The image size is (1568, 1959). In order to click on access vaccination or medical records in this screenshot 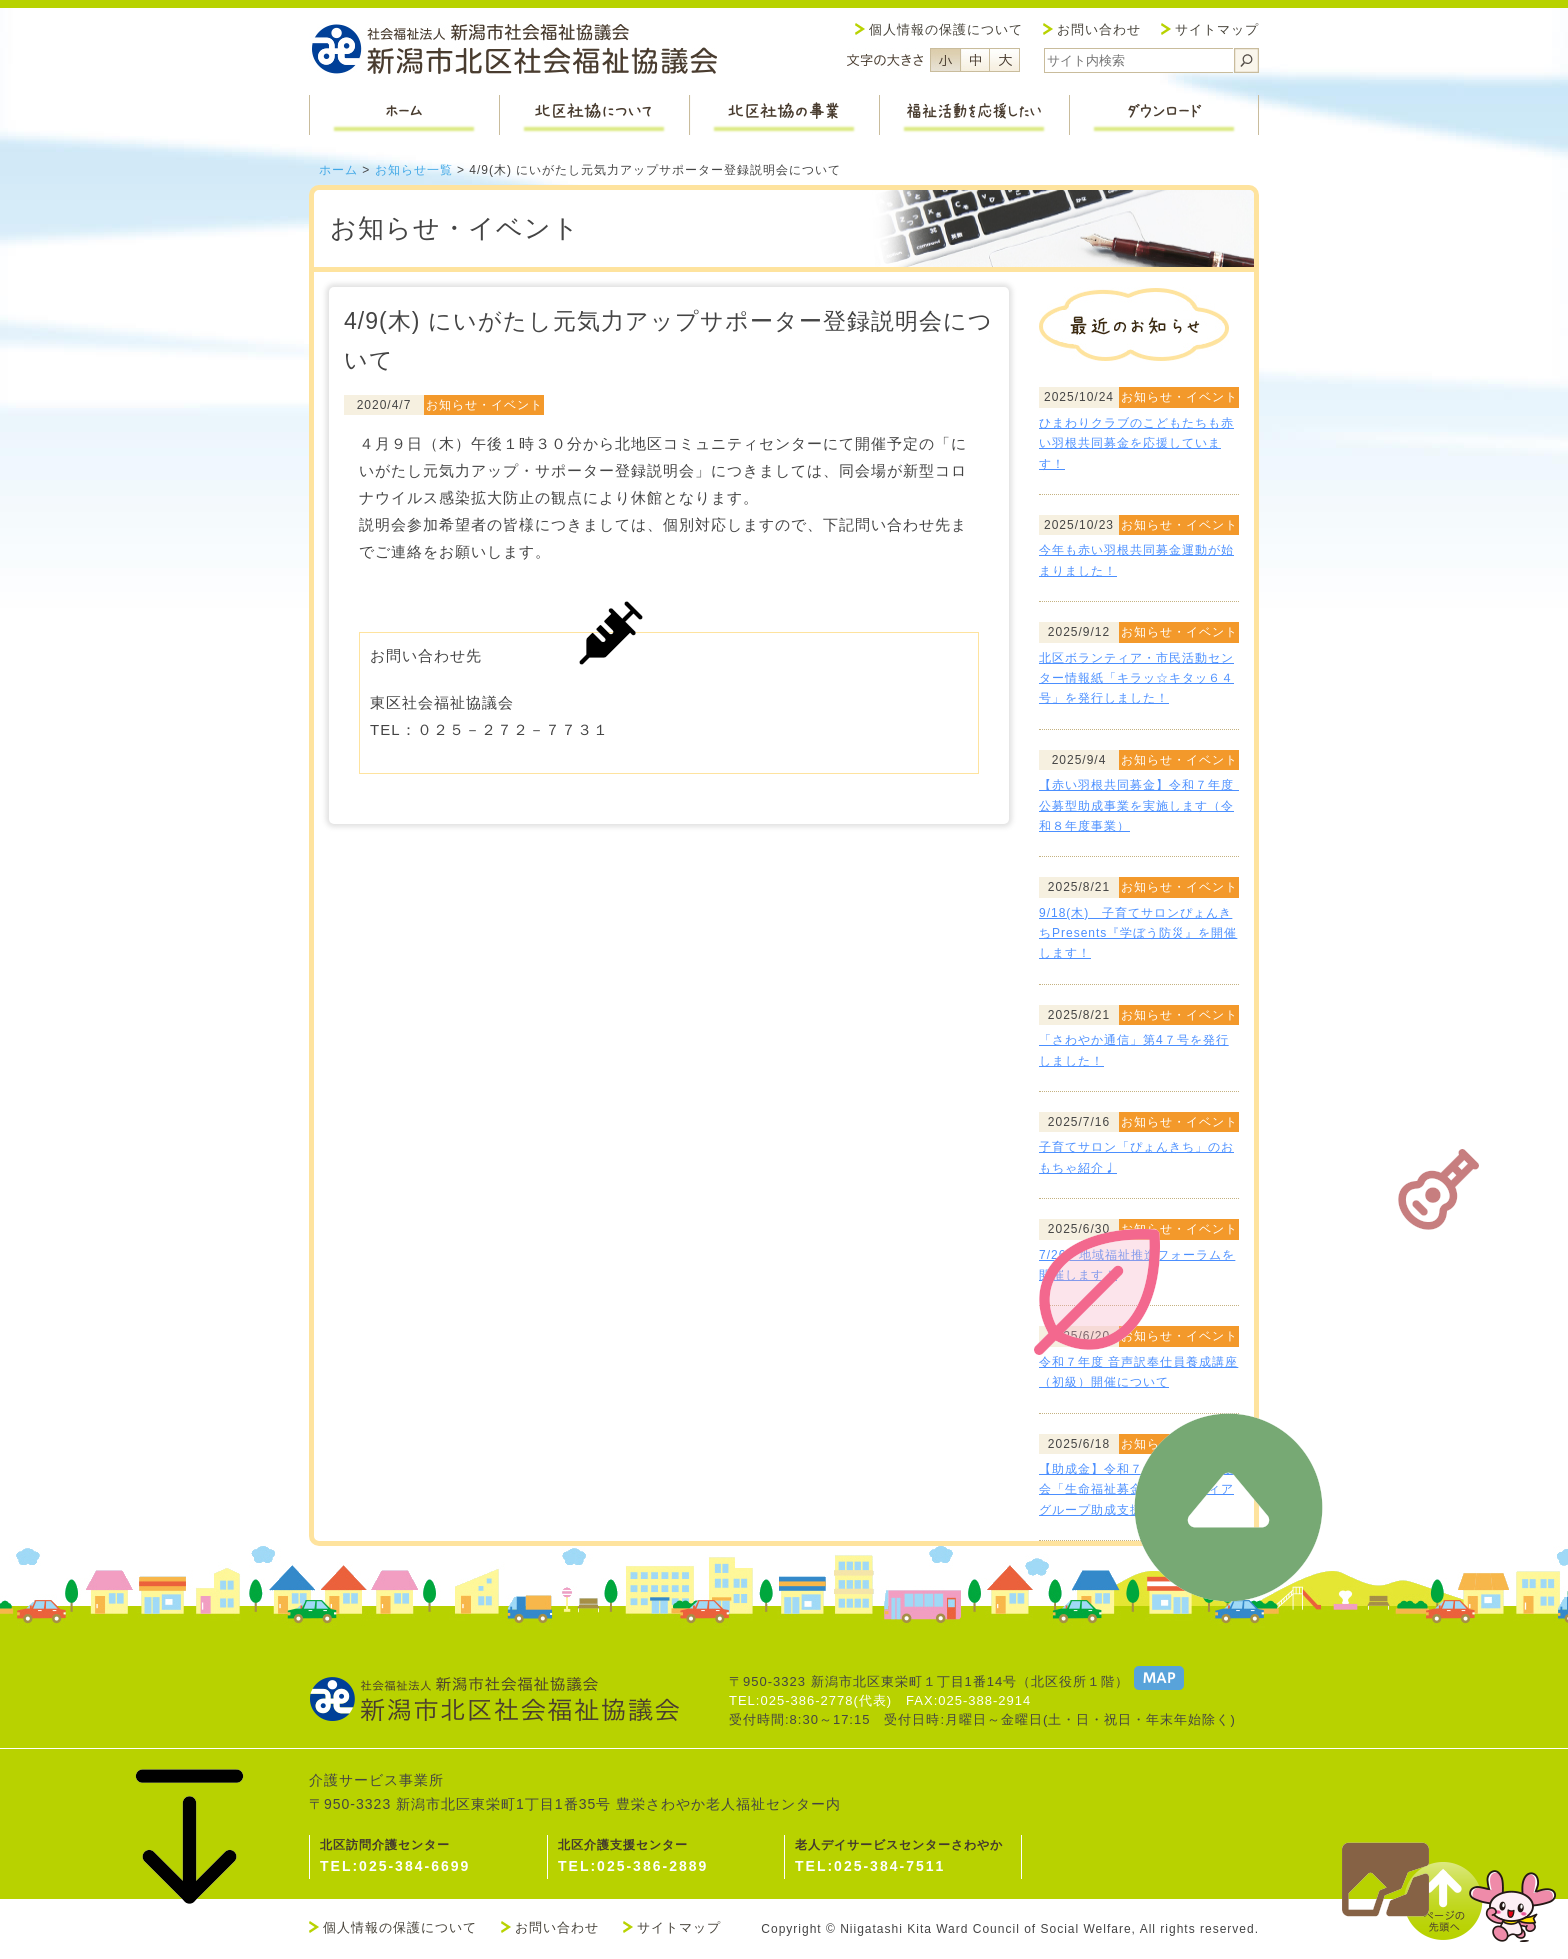, I will do `click(611, 633)`.